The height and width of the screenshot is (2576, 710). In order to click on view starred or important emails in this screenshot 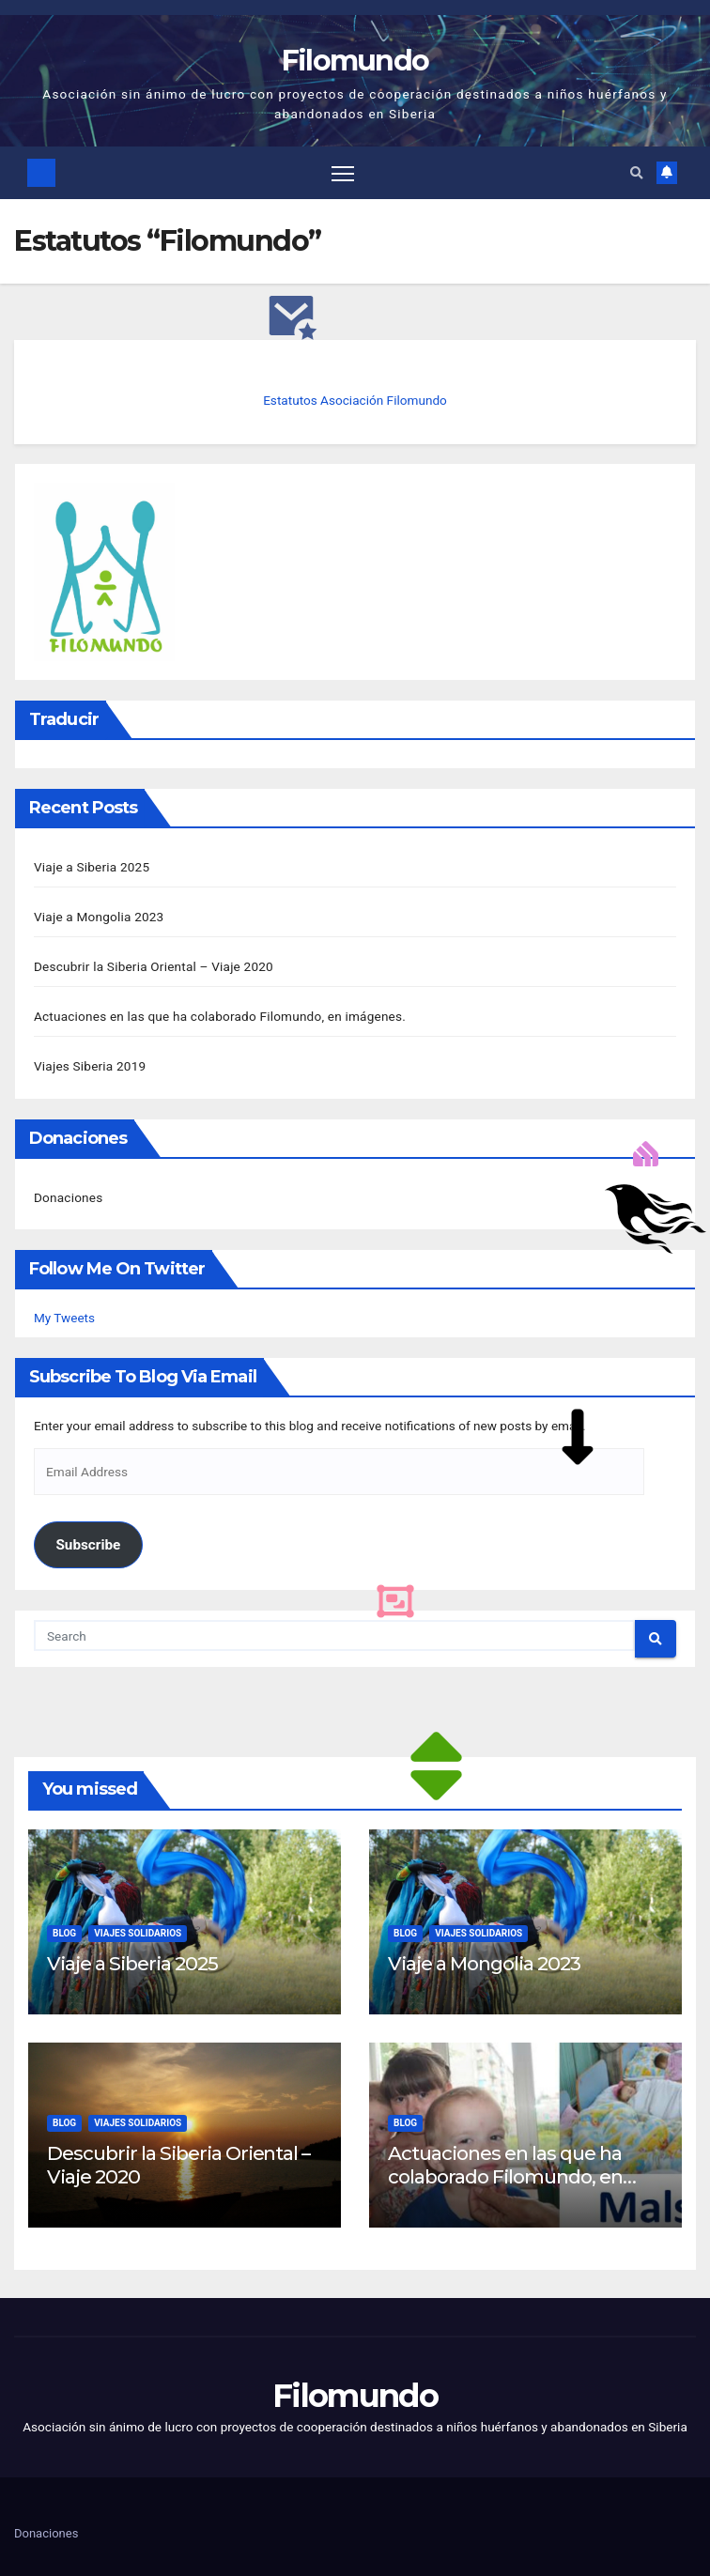, I will do `click(291, 316)`.